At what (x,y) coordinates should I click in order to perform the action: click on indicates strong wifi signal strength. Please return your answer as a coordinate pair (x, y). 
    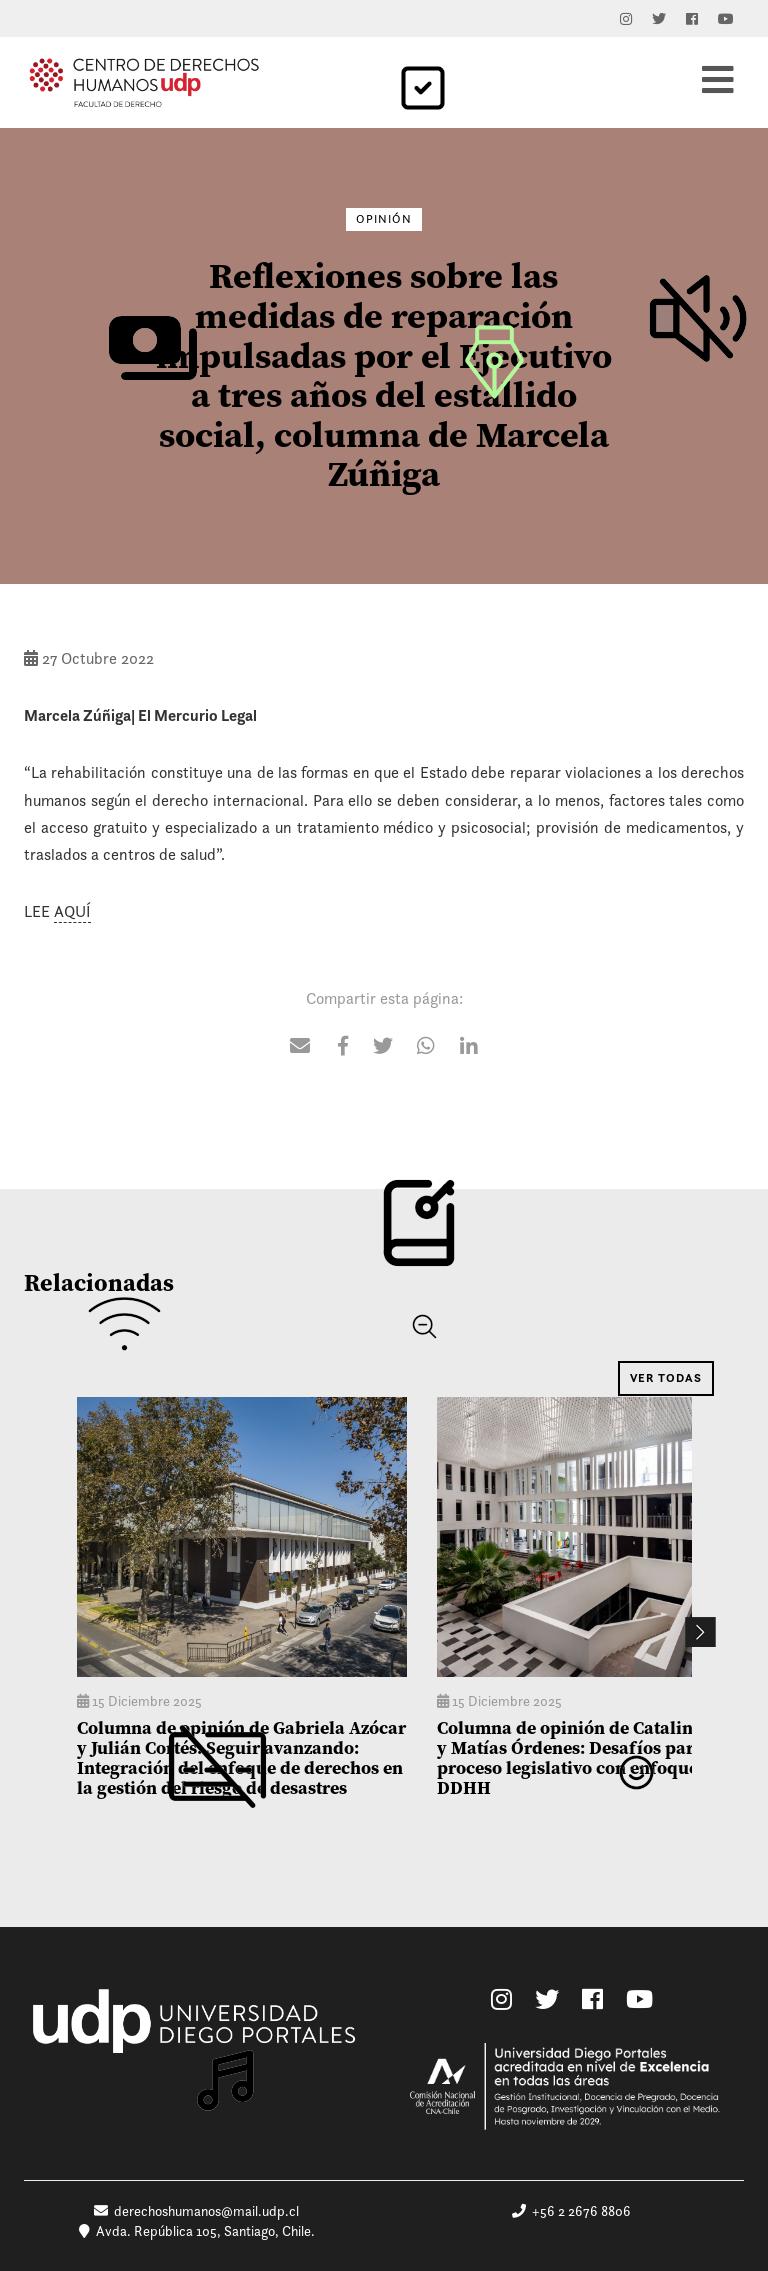
    Looking at the image, I should click on (124, 1322).